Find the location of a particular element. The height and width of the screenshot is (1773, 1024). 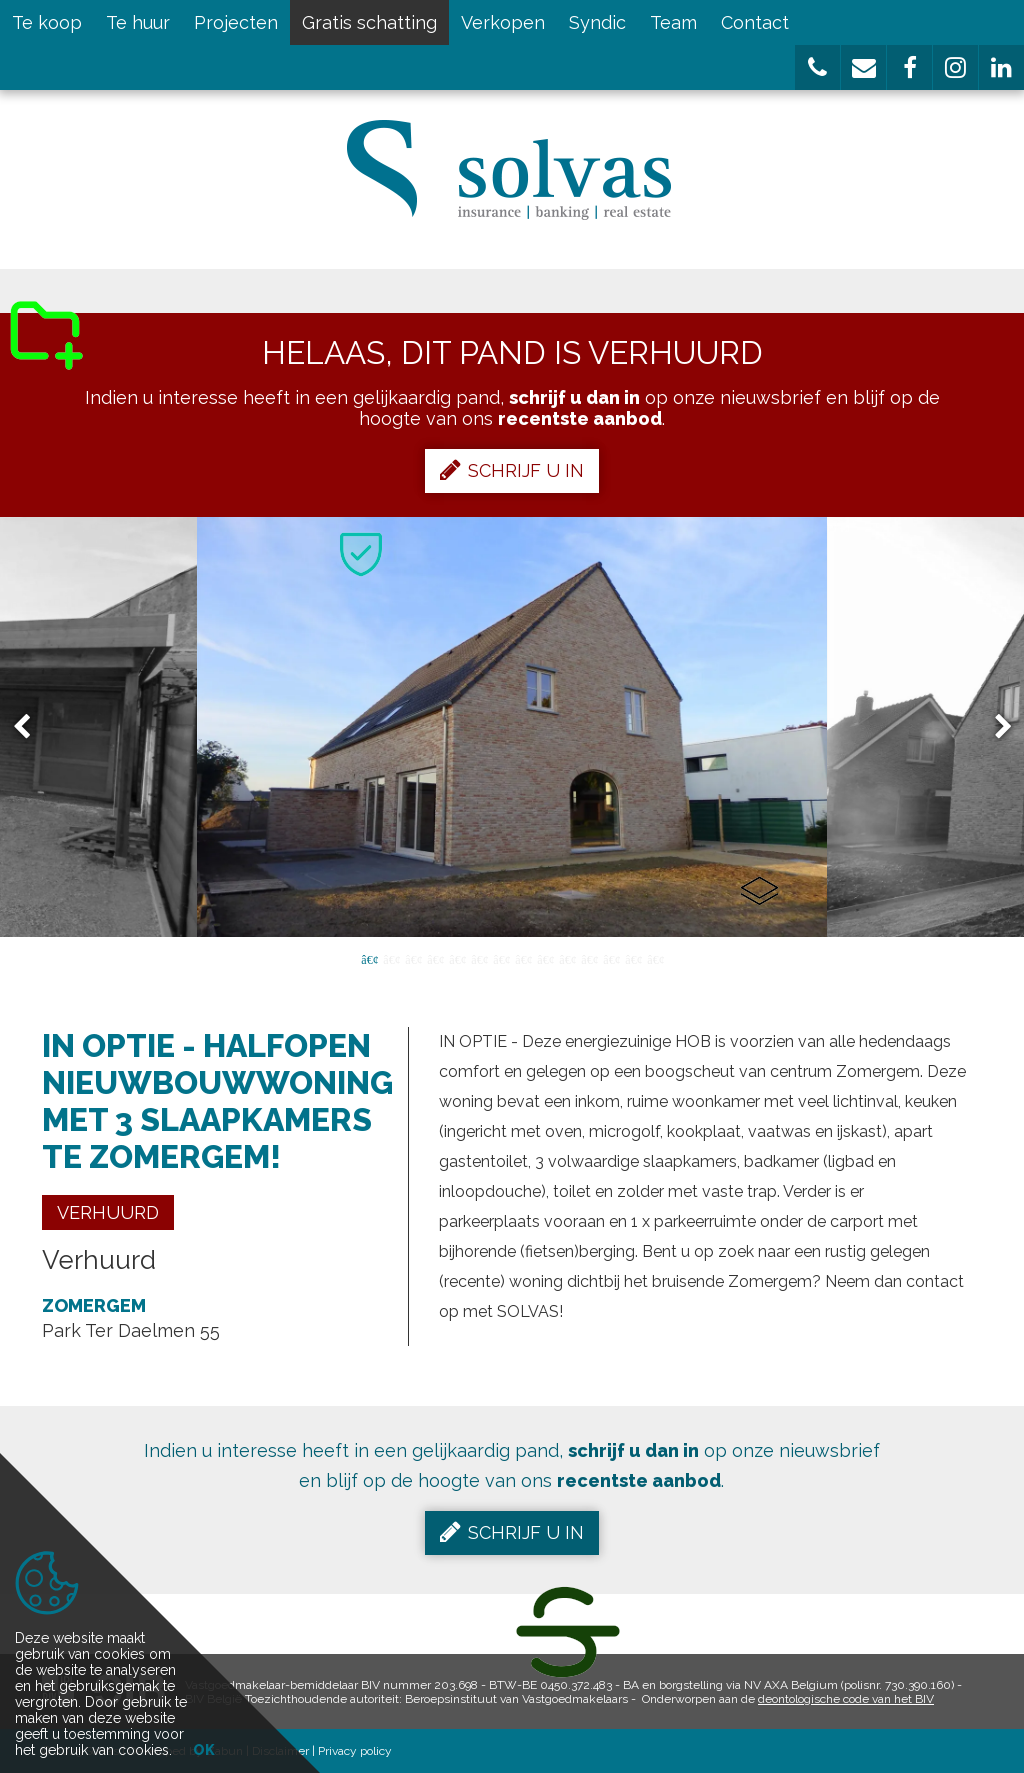

view layers or stacked content is located at coordinates (759, 891).